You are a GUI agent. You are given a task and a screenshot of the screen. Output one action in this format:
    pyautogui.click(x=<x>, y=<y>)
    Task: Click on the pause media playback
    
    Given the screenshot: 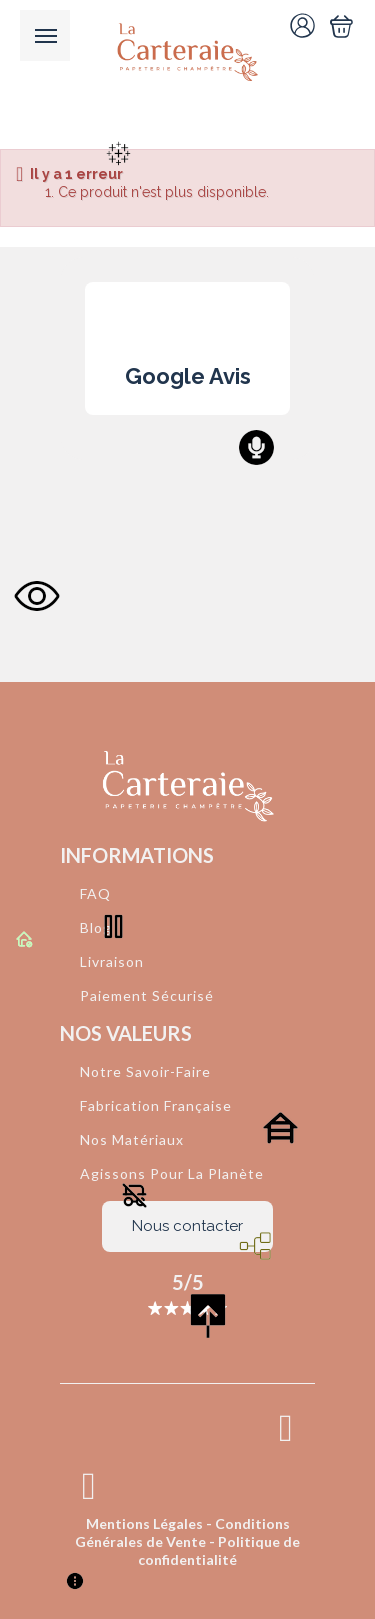 What is the action you would take?
    pyautogui.click(x=113, y=926)
    